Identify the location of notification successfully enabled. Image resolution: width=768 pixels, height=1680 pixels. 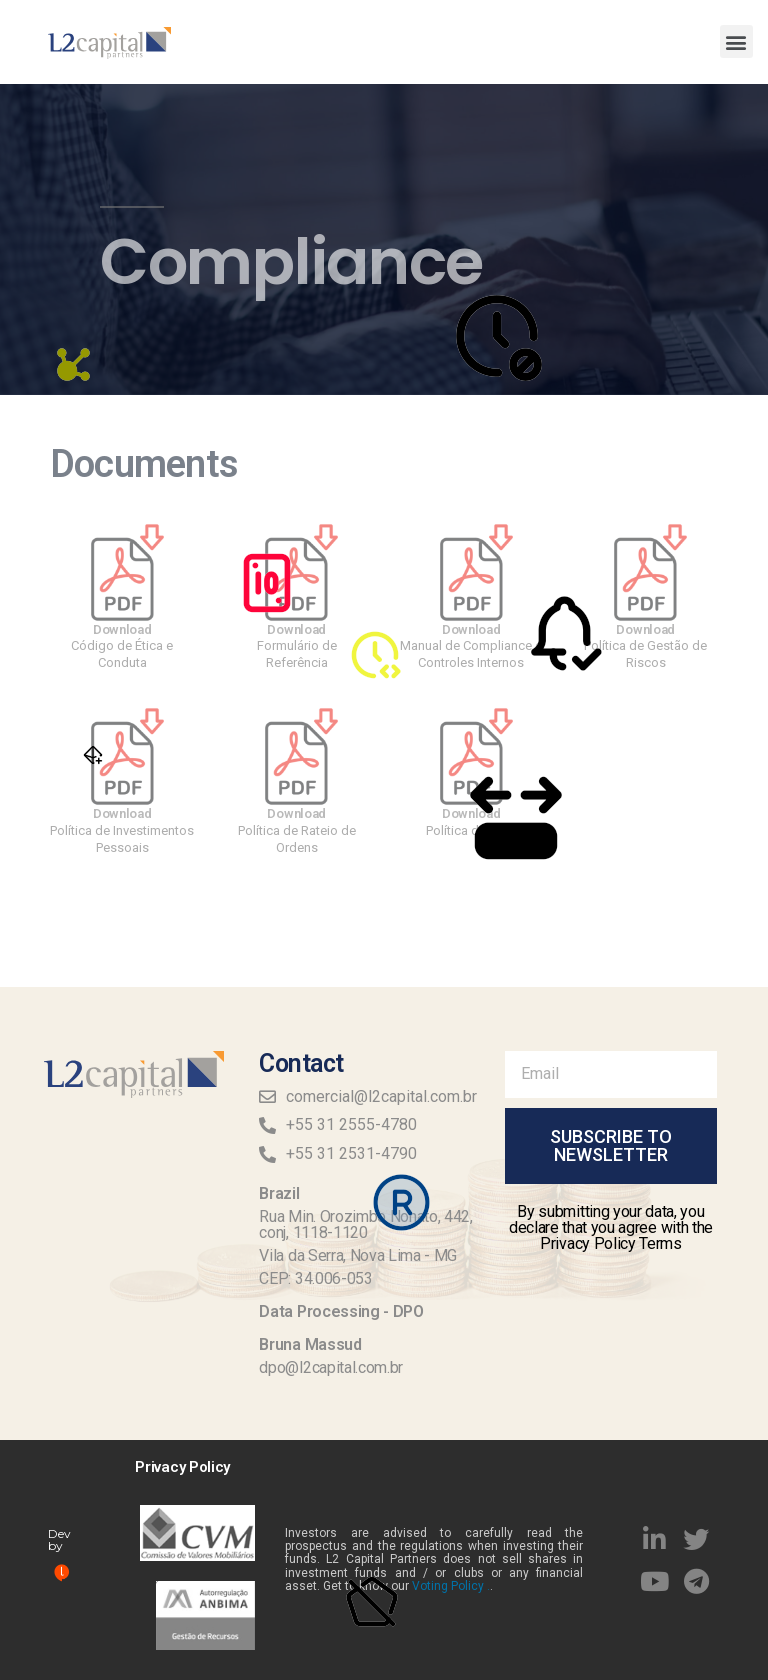
(564, 633).